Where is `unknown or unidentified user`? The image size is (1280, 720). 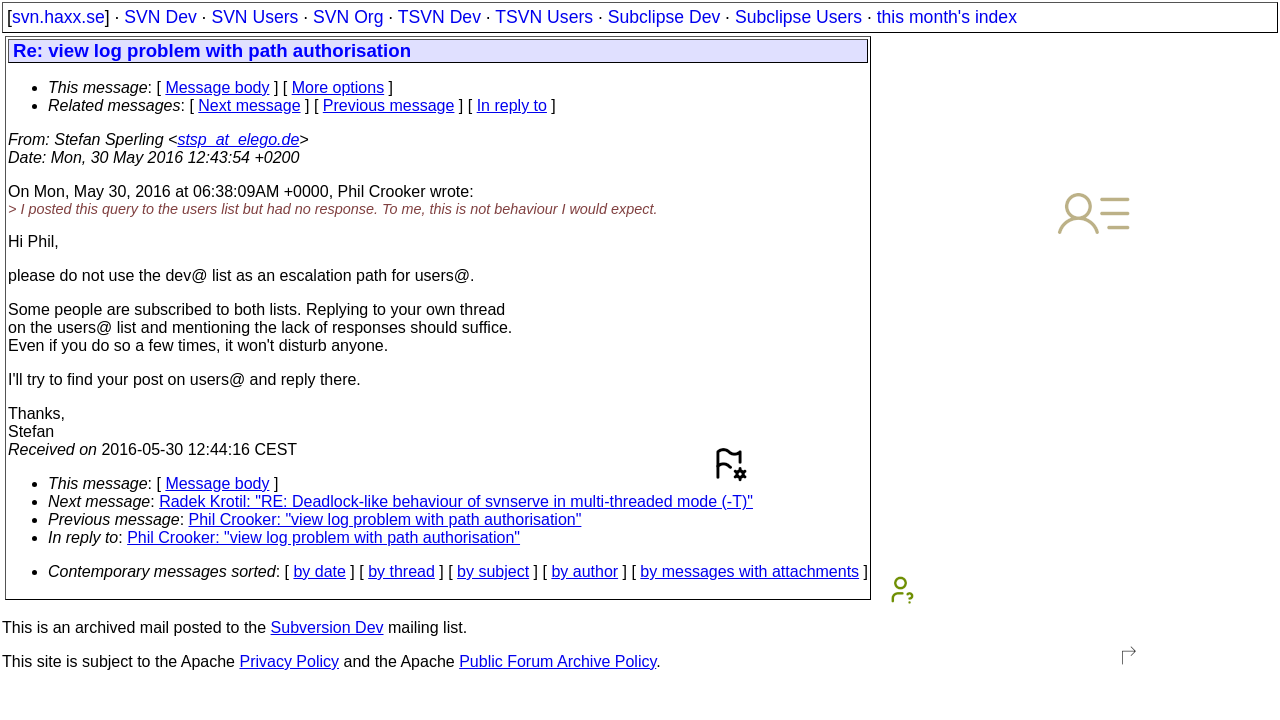
unknown or unidentified user is located at coordinates (900, 589).